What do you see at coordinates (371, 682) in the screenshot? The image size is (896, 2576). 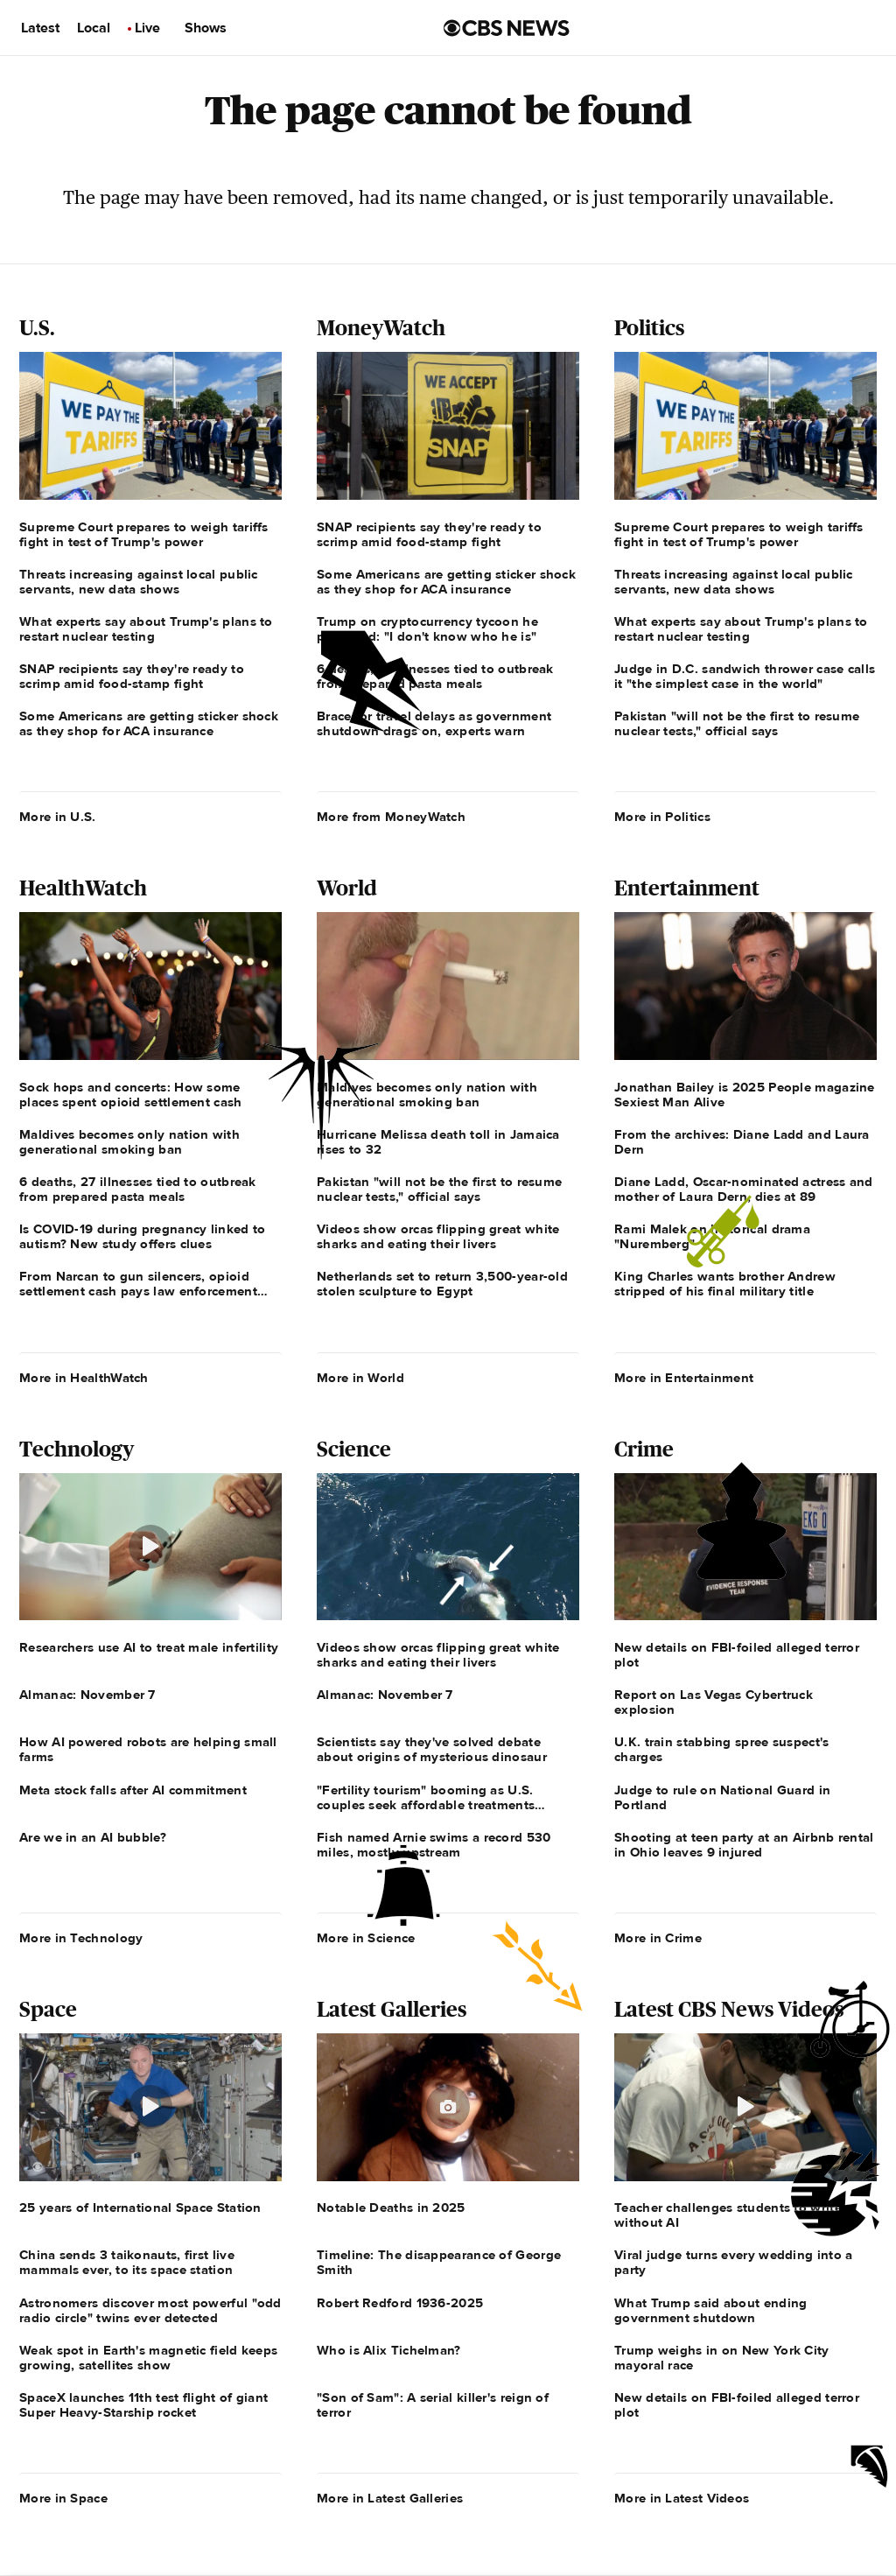 I see `indicates a severe thunderstorm warning` at bounding box center [371, 682].